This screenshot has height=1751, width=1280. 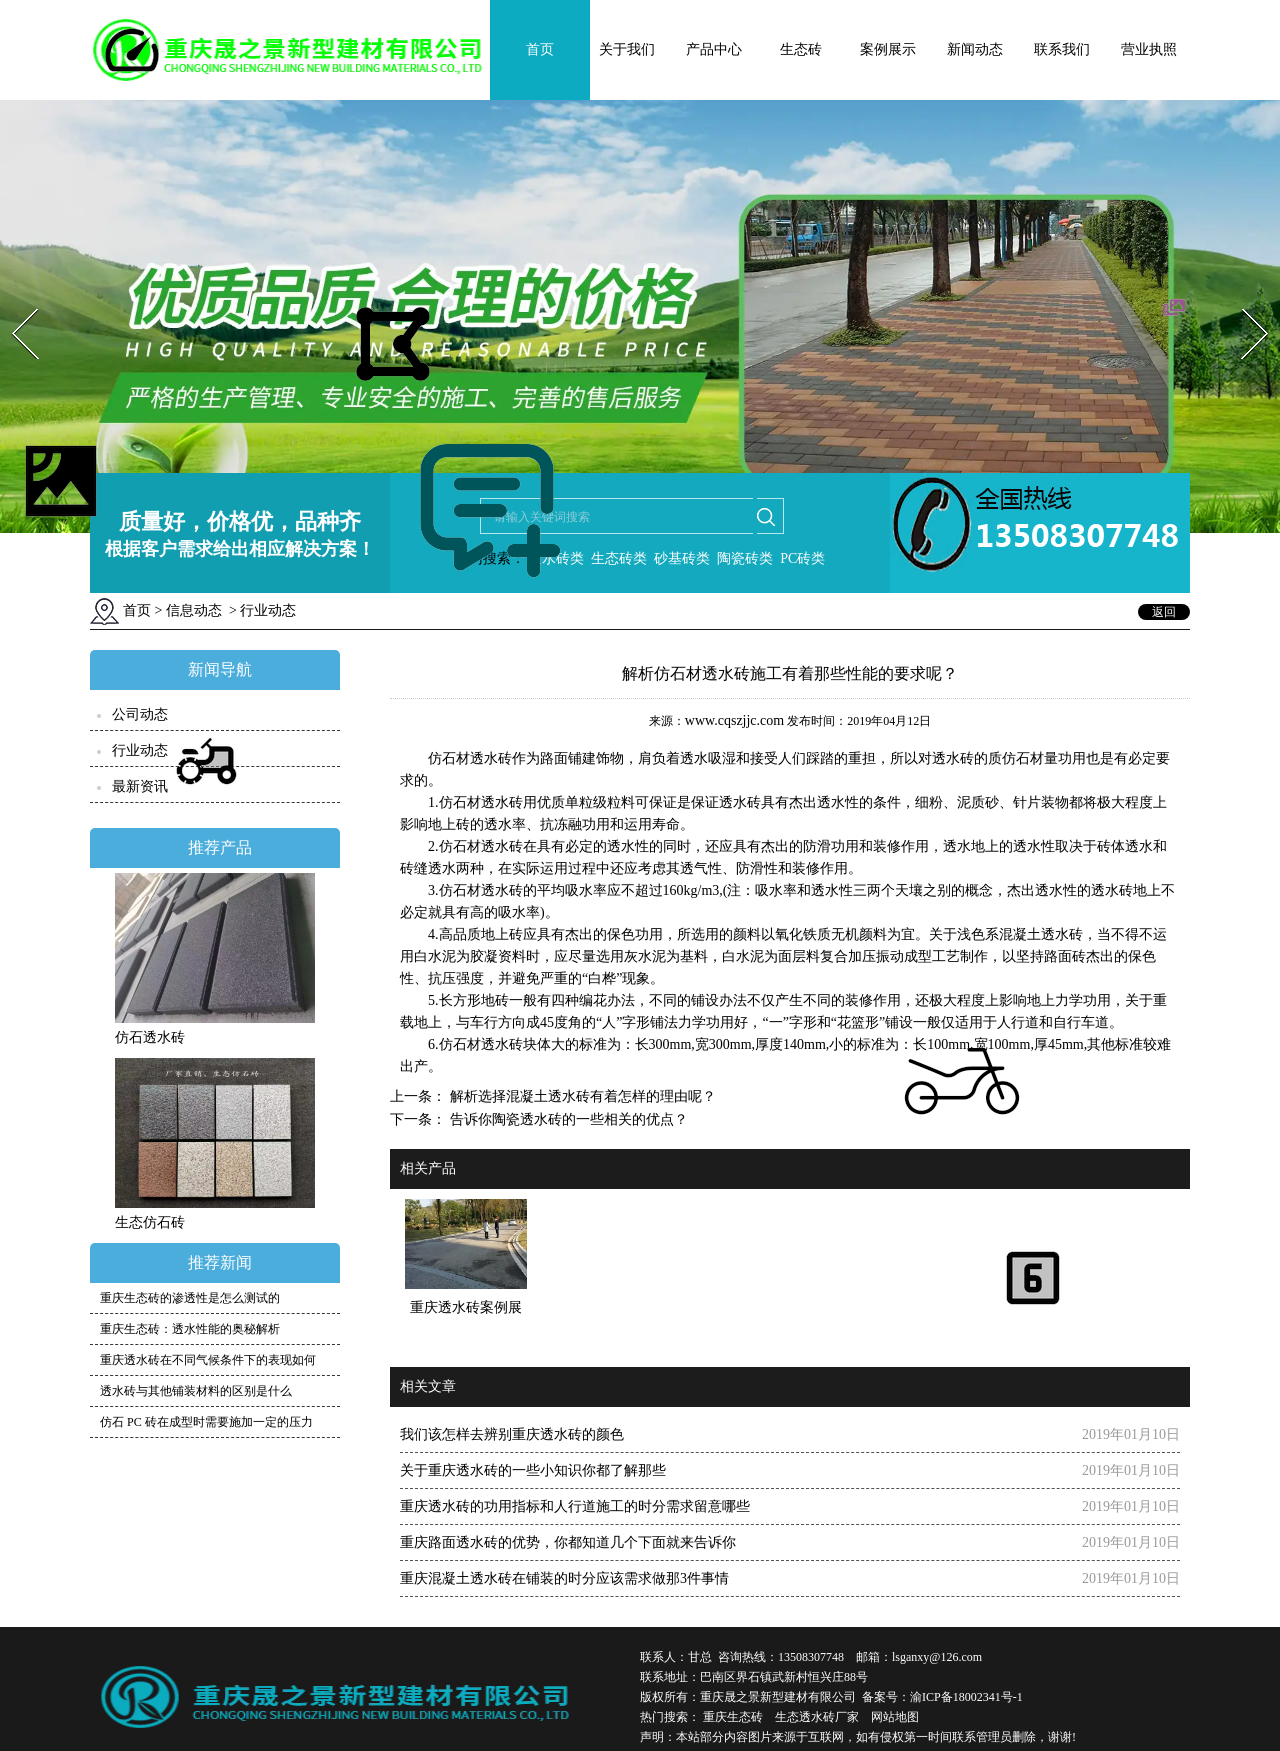 What do you see at coordinates (1033, 1278) in the screenshot?
I see `select option number 6` at bounding box center [1033, 1278].